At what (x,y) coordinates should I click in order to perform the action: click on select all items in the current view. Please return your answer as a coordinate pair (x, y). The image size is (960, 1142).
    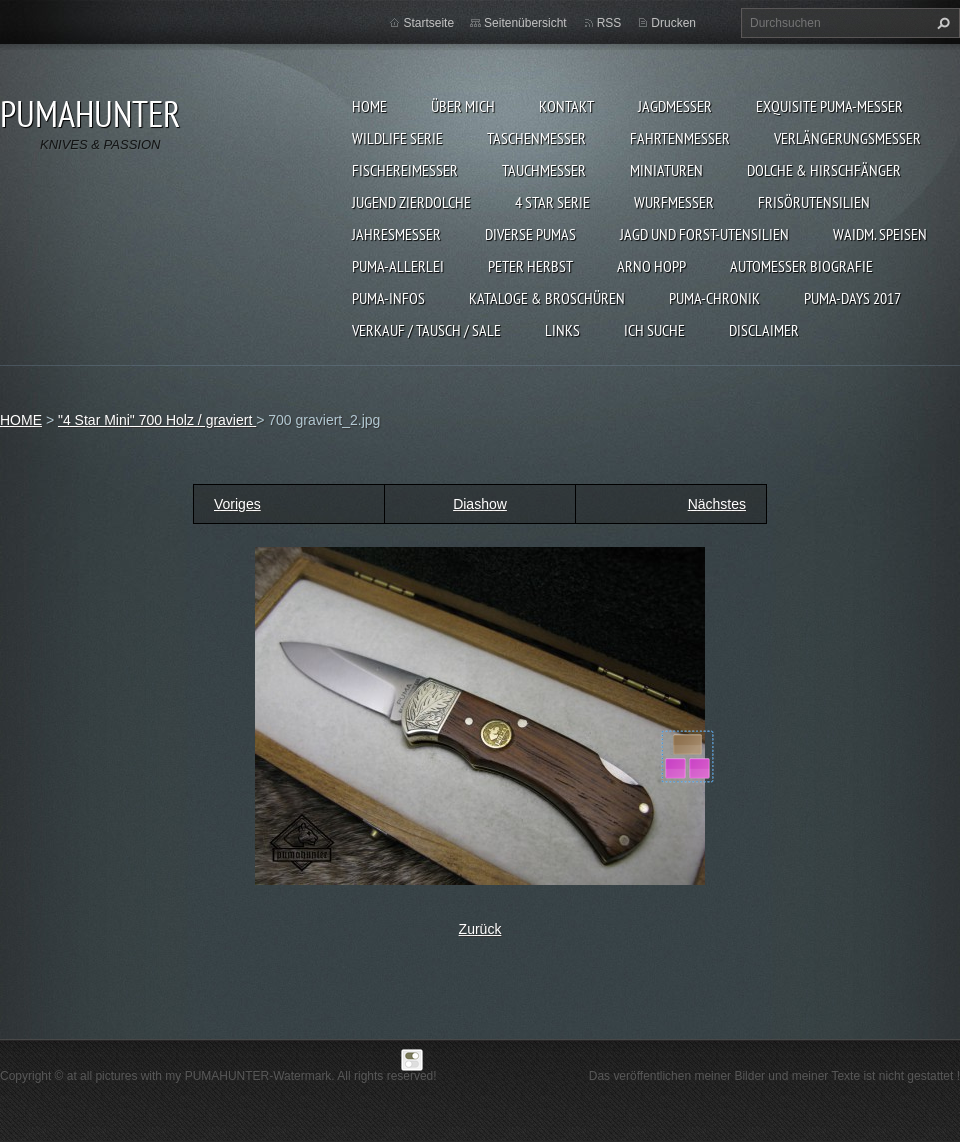
    Looking at the image, I should click on (687, 756).